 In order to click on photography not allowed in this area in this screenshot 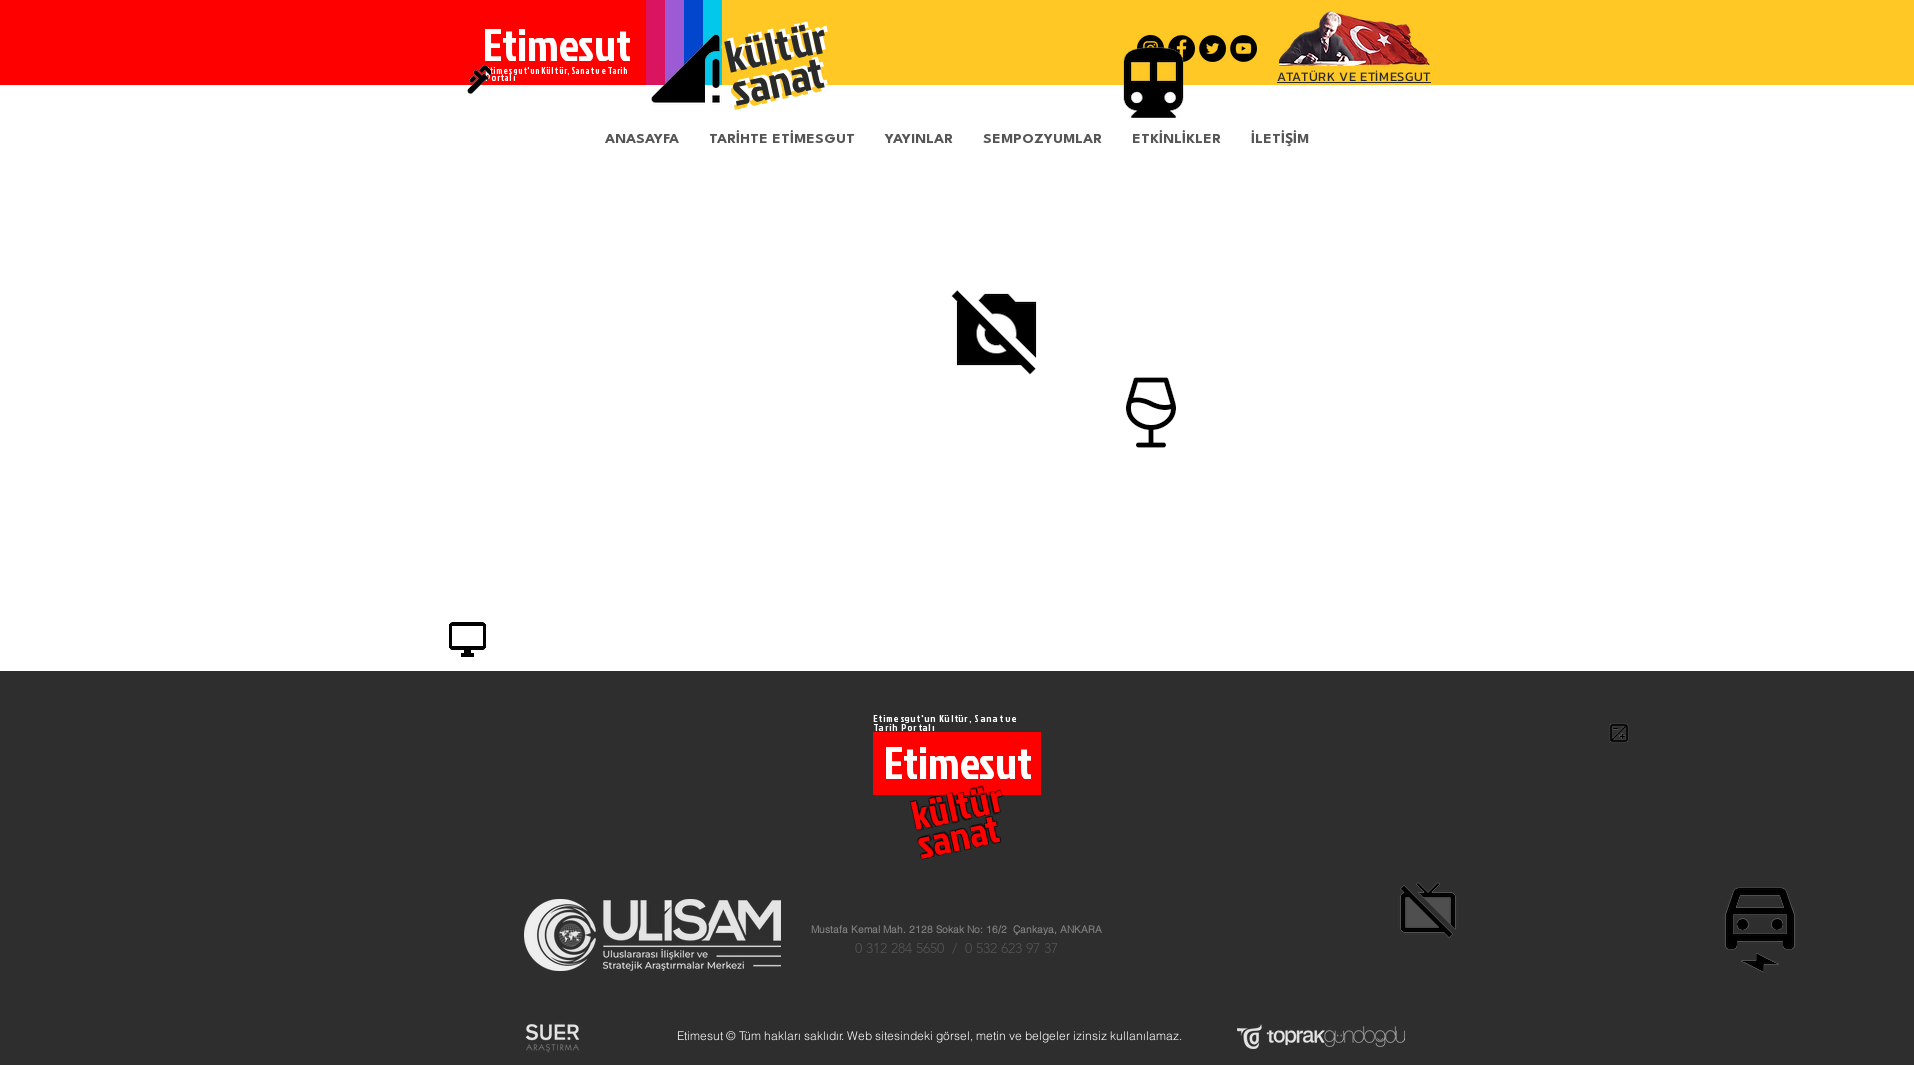, I will do `click(996, 329)`.